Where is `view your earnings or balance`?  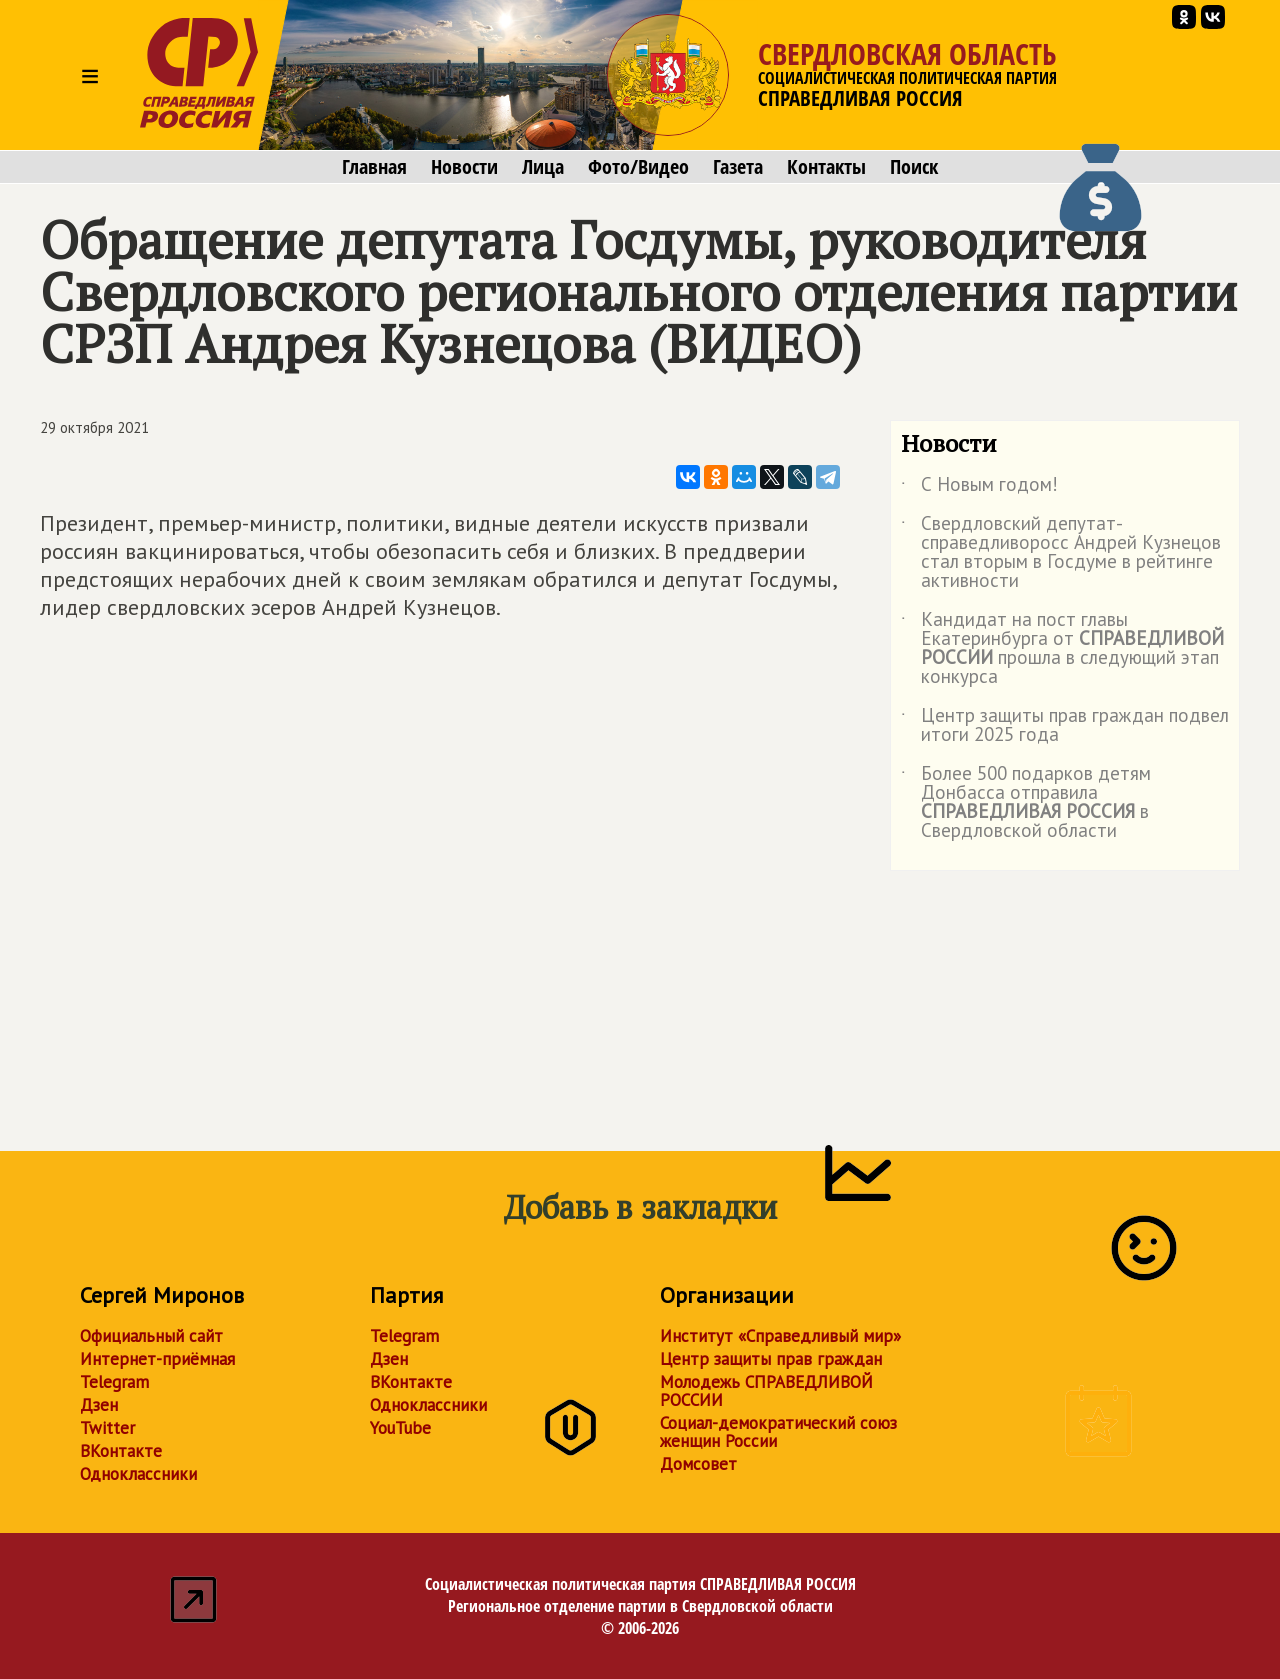 view your earnings or balance is located at coordinates (1100, 187).